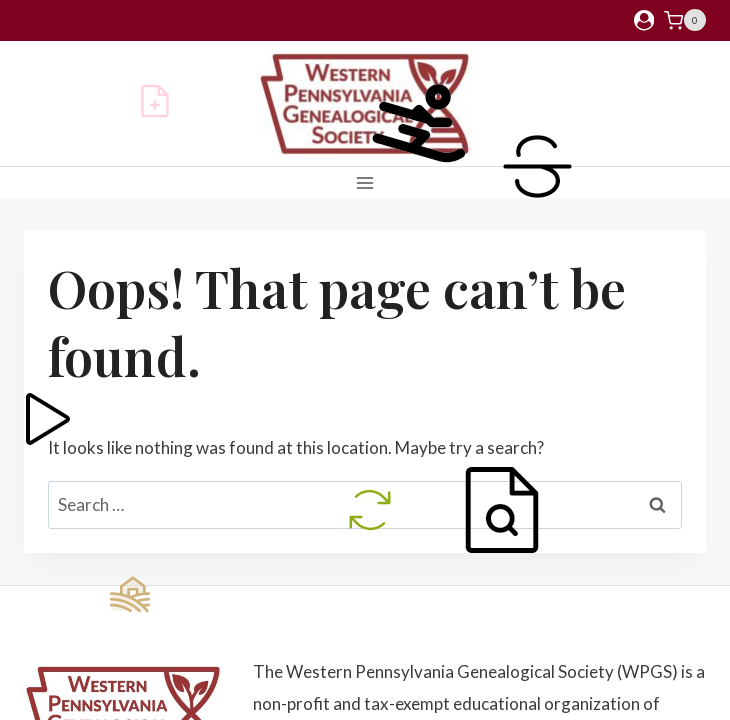 This screenshot has height=720, width=730. I want to click on access skiing or winter sports activities, so click(419, 124).